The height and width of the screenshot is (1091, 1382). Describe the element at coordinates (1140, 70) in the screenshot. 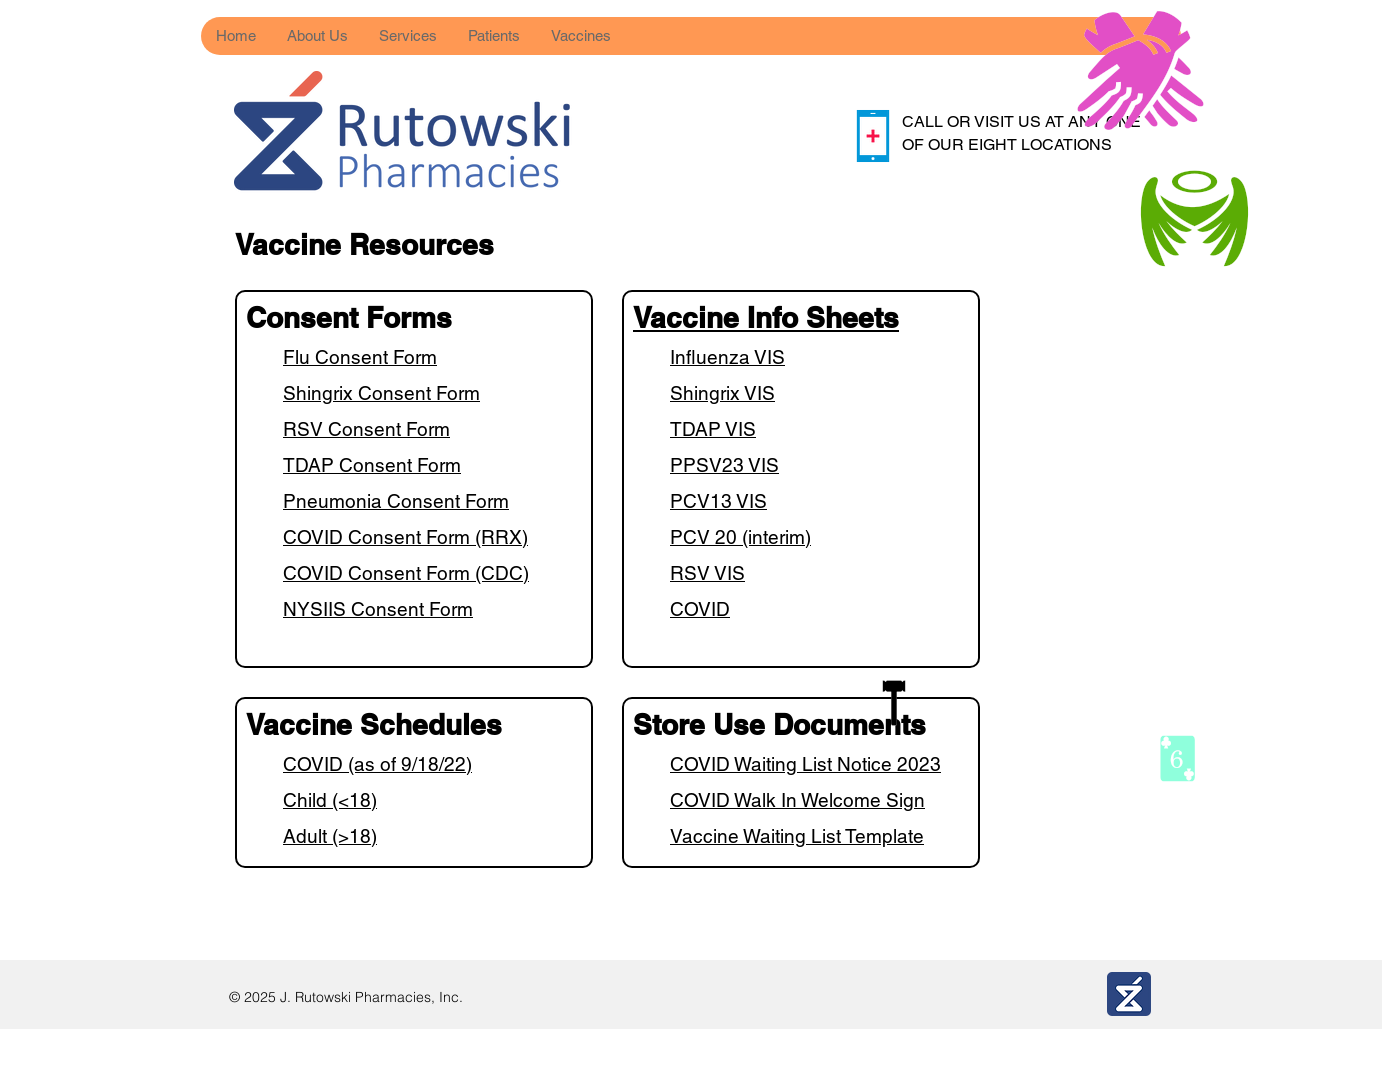

I see `equip gloves or hand gear` at that location.